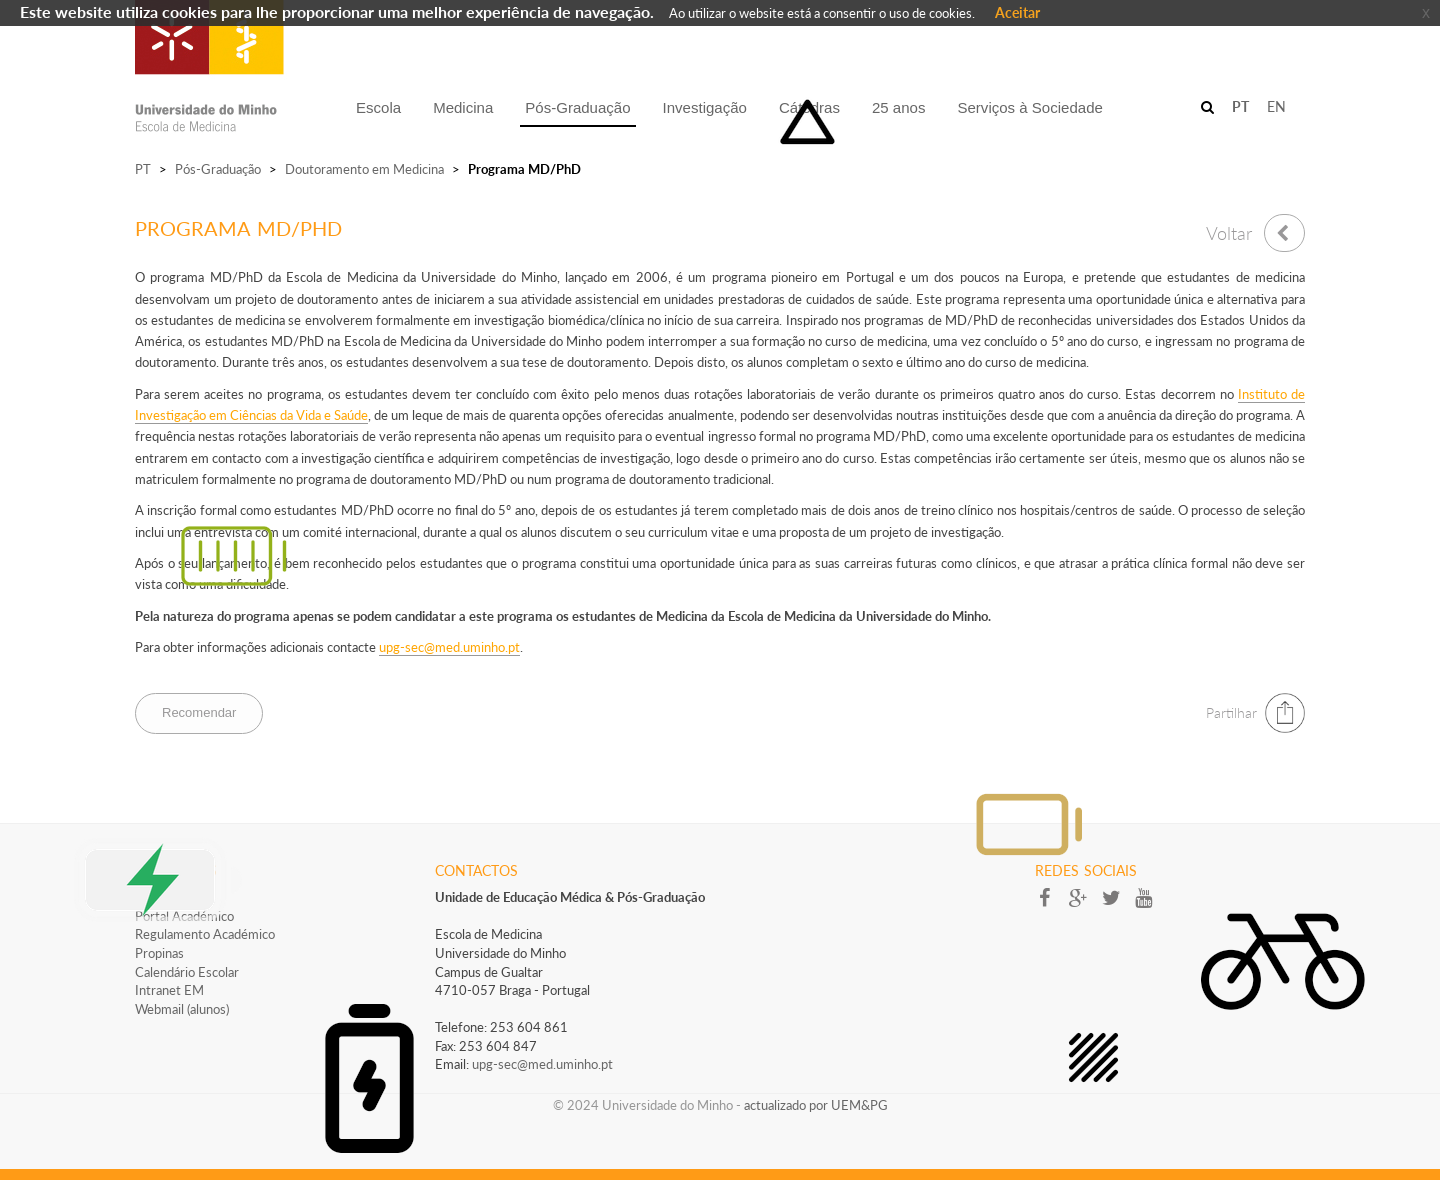 The image size is (1440, 1181). I want to click on access bike rental or cycling options, so click(1283, 959).